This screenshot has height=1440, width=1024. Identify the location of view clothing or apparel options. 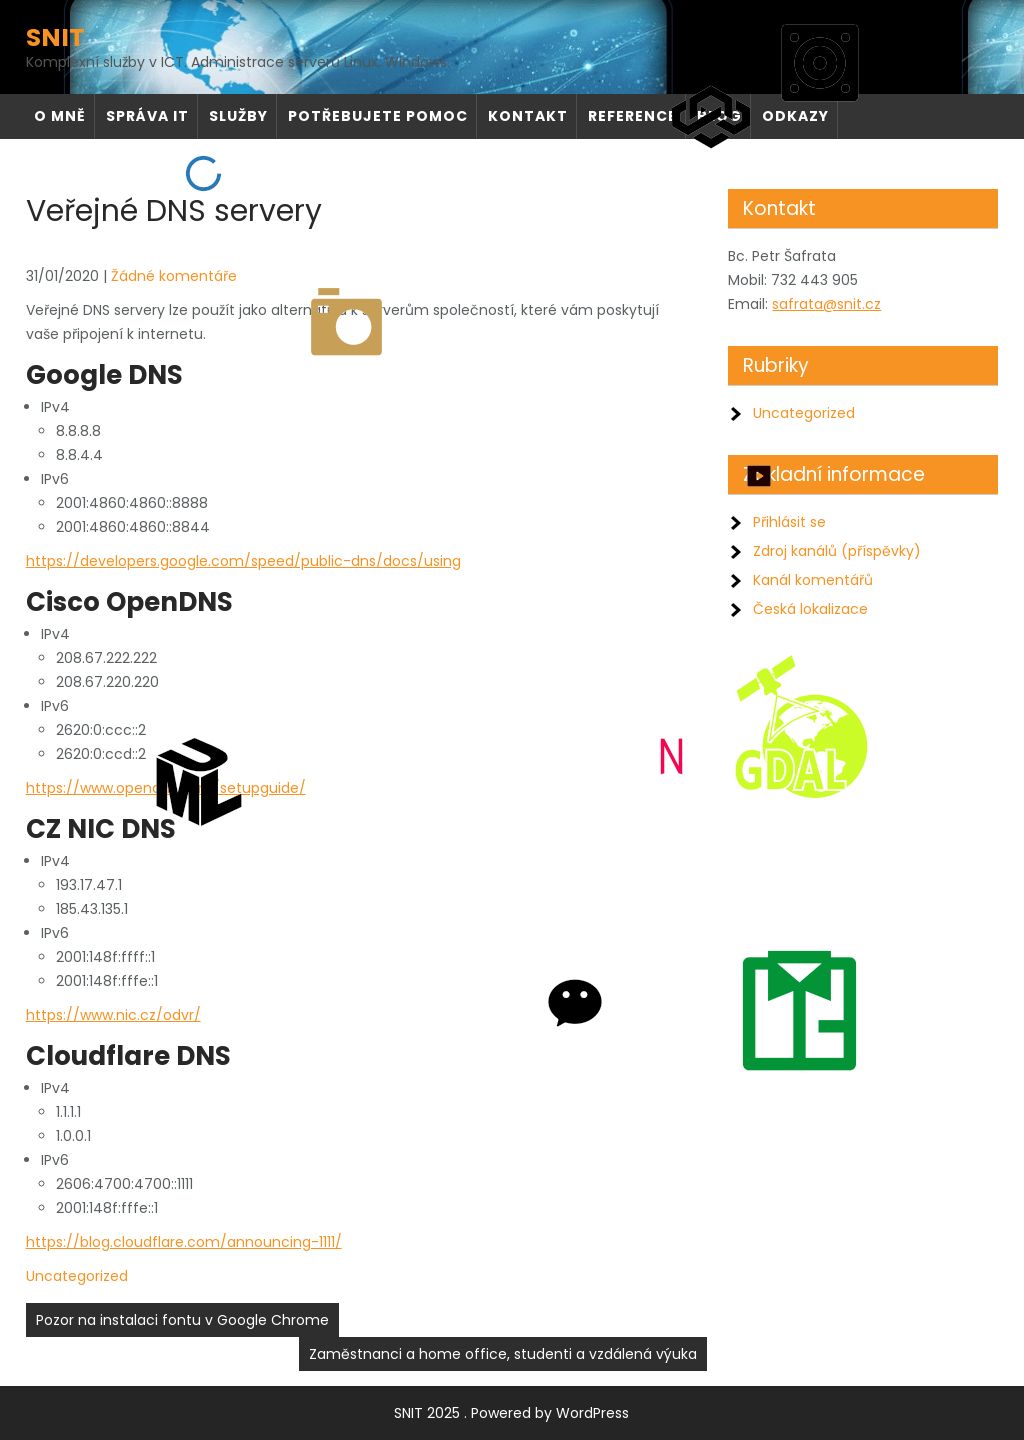
(799, 1007).